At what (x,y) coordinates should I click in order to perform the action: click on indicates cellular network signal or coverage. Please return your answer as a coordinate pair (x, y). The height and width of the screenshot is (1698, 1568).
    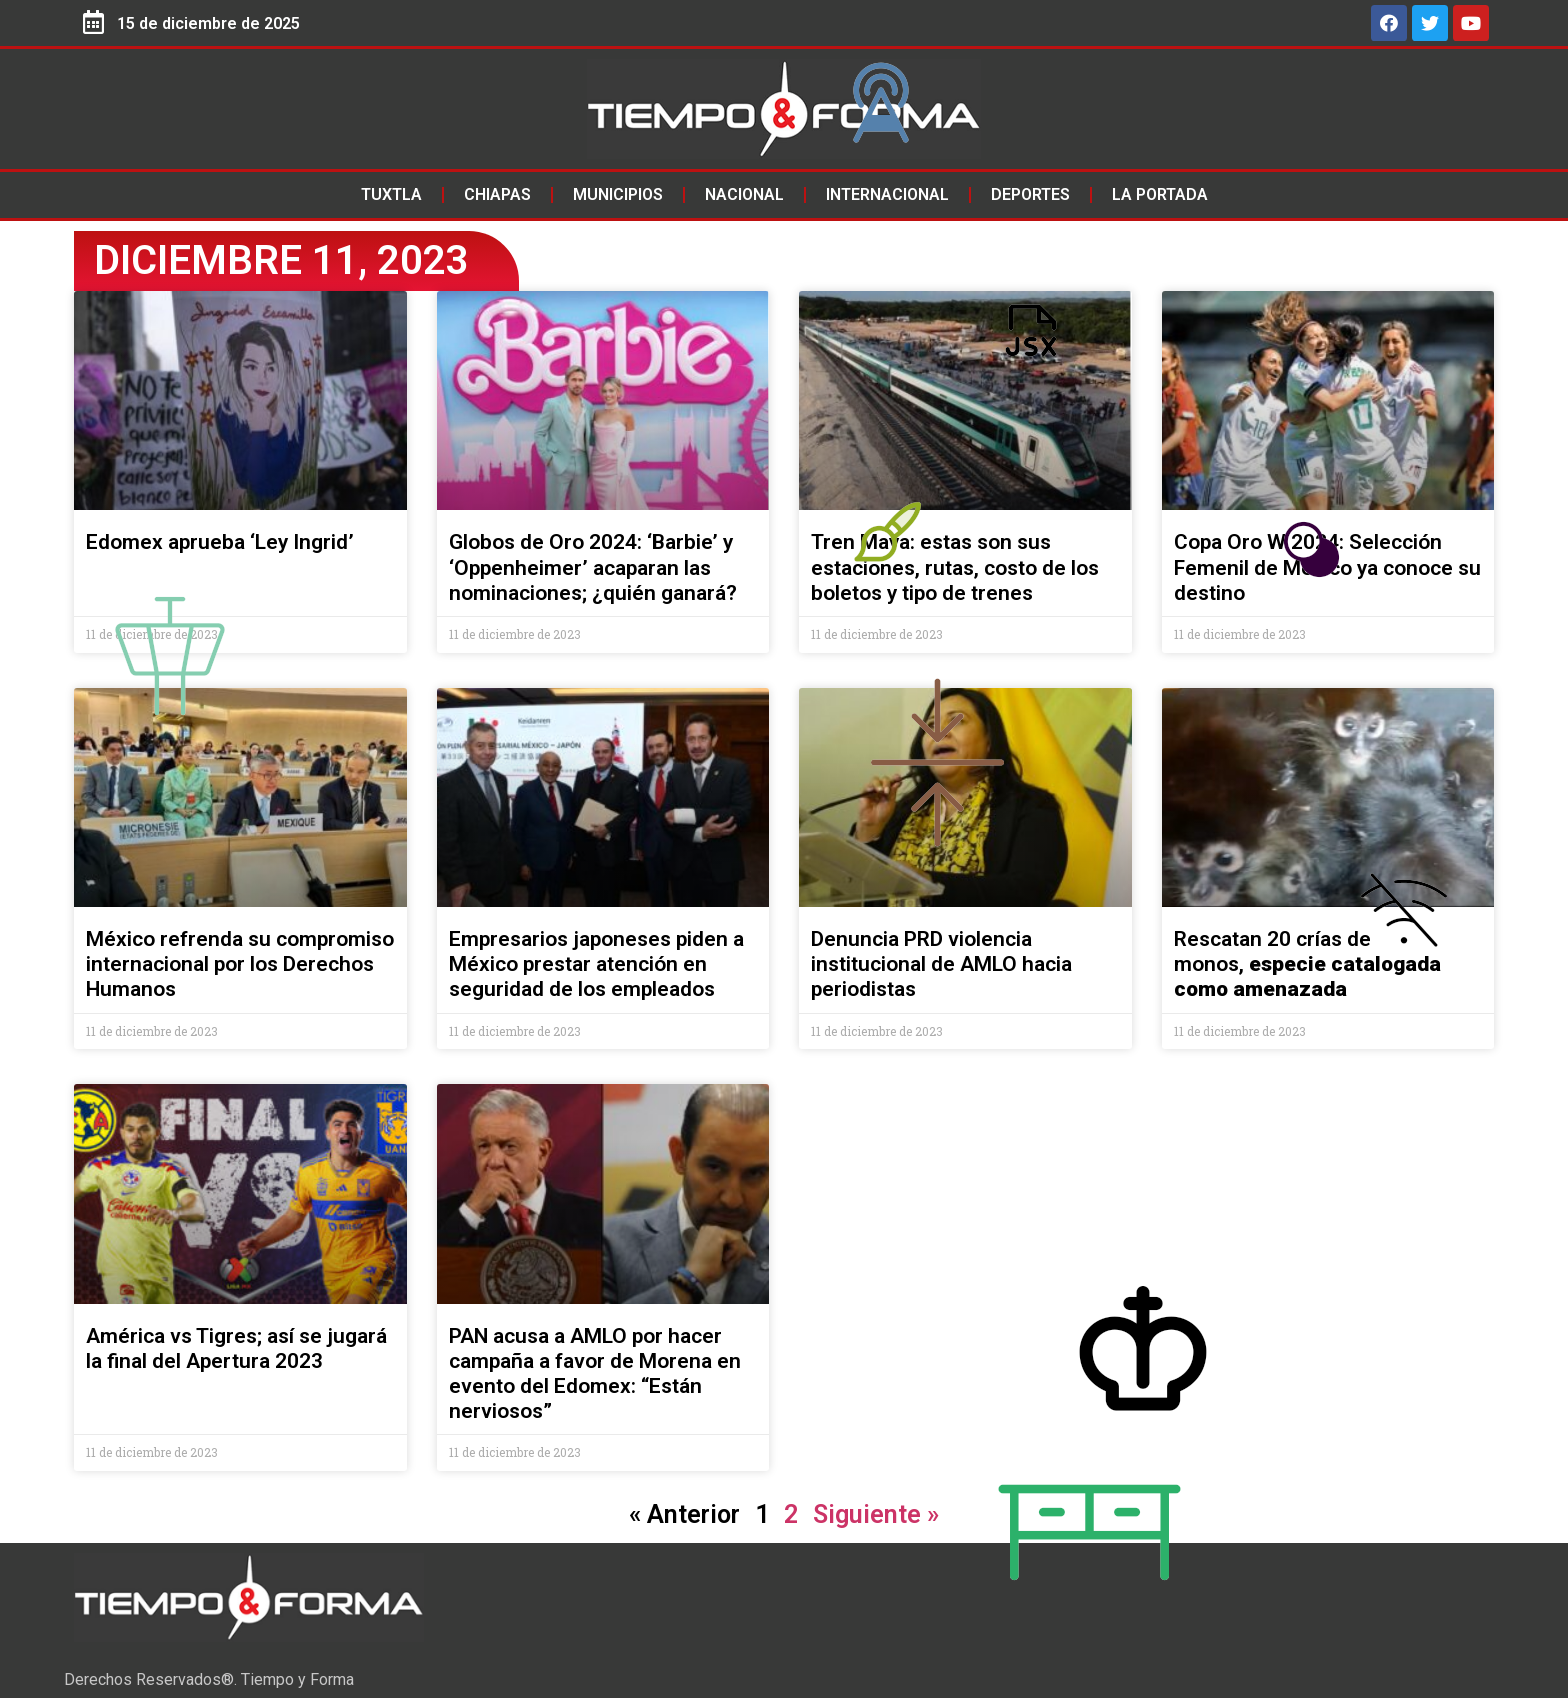
    Looking at the image, I should click on (881, 104).